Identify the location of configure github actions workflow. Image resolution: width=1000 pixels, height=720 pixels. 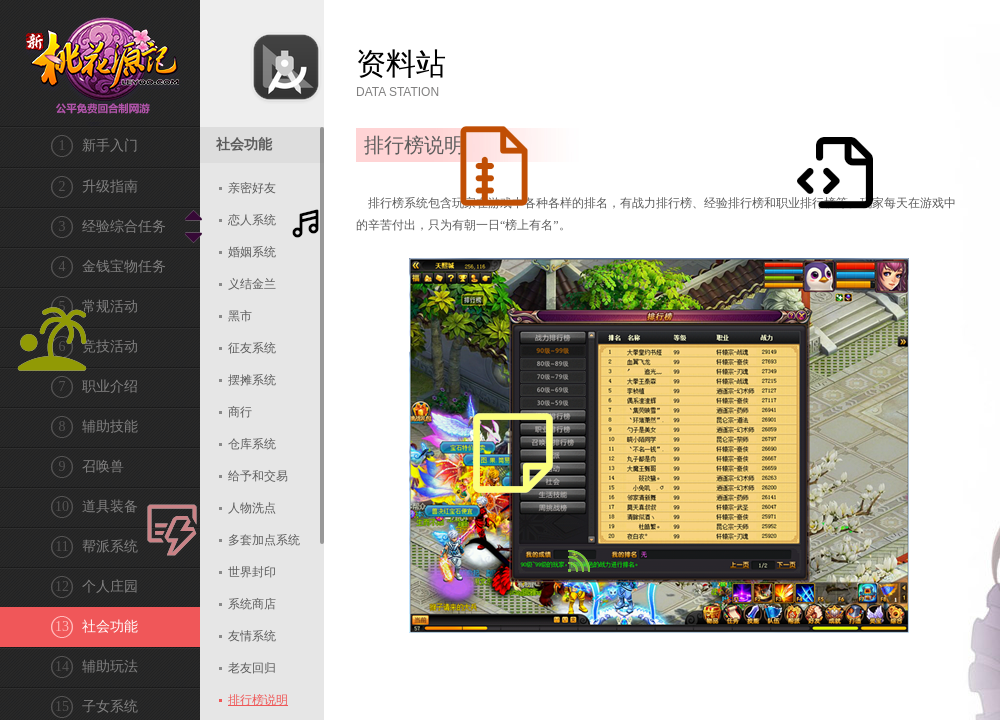
(170, 531).